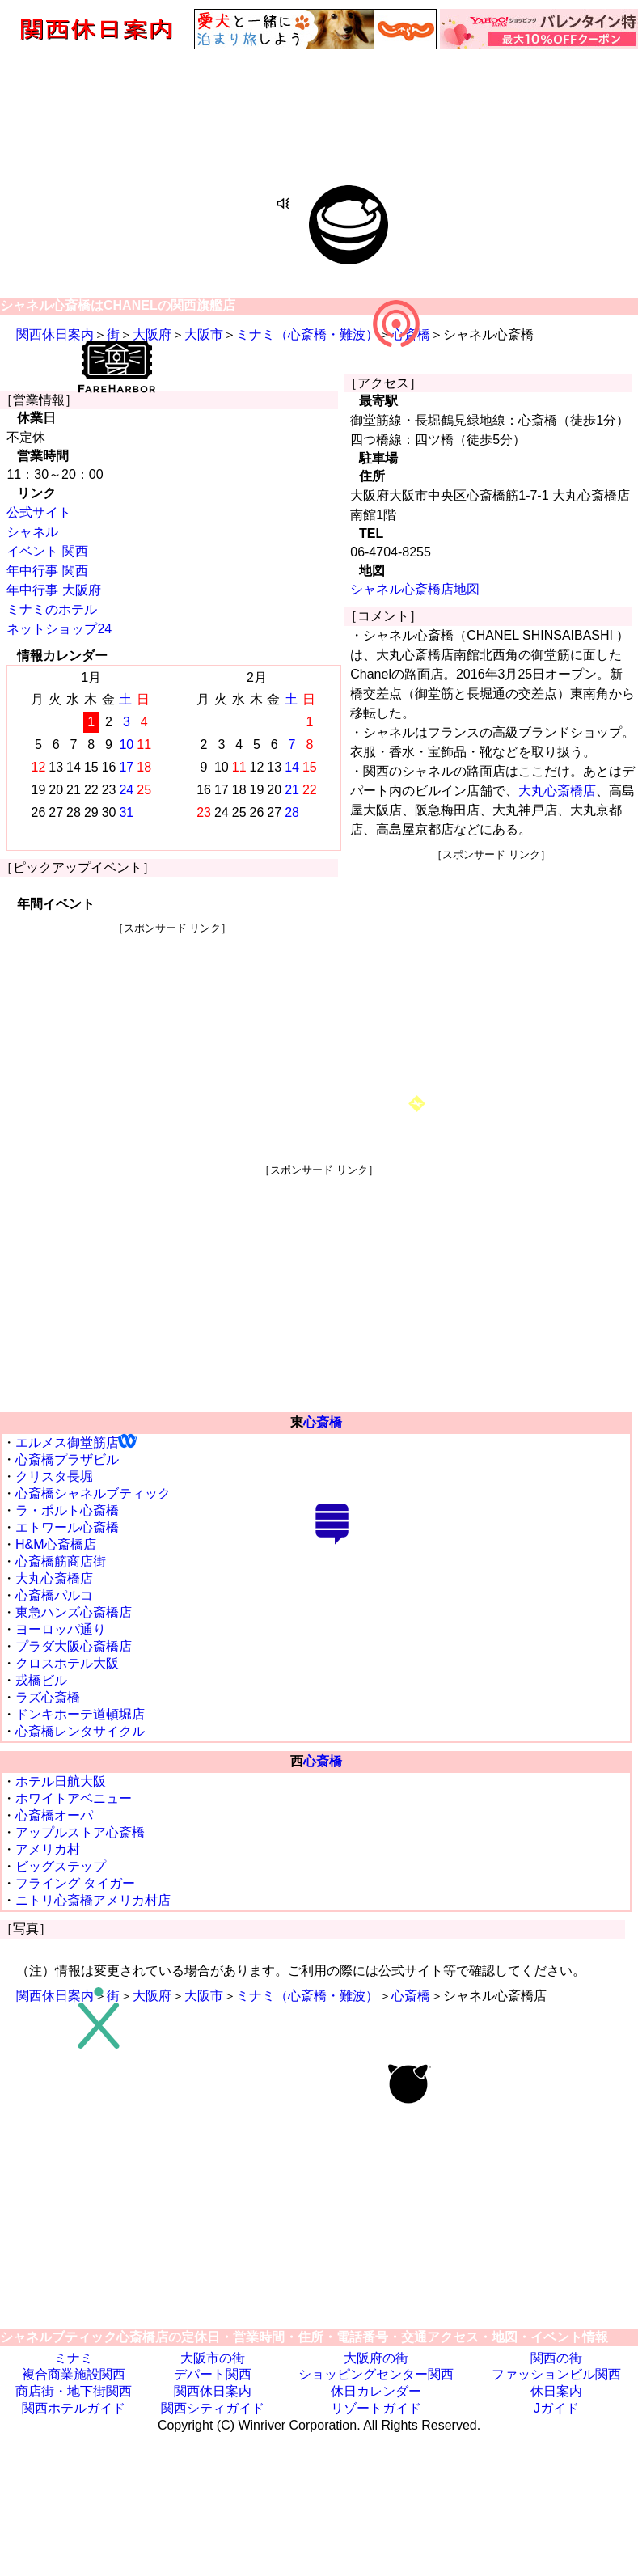 The image size is (638, 2576). What do you see at coordinates (409, 2083) in the screenshot?
I see `FreeBSD operating system logo` at bounding box center [409, 2083].